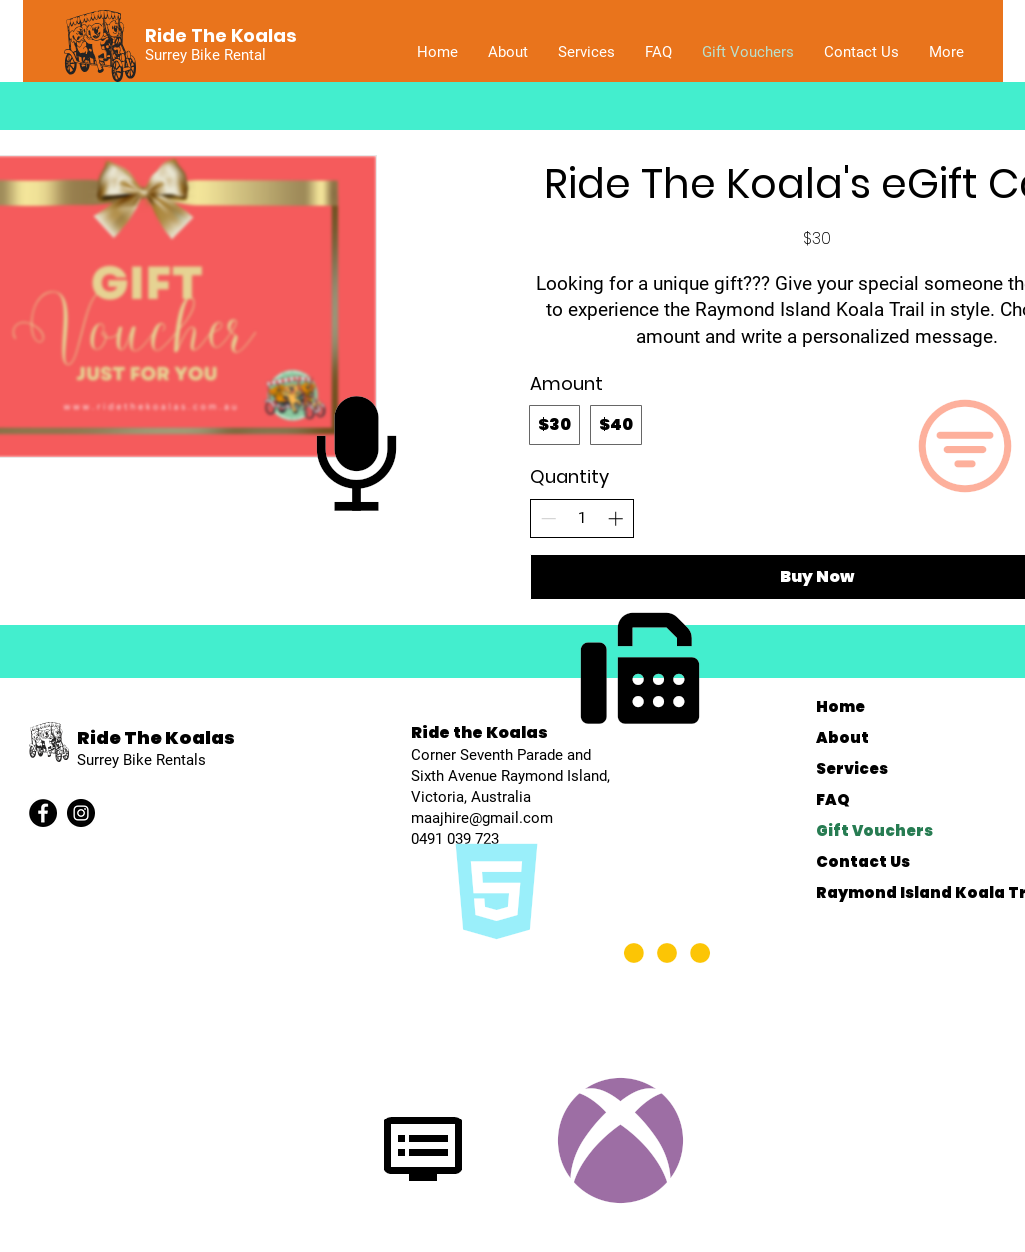  Describe the element at coordinates (356, 453) in the screenshot. I see `tap to start voice input` at that location.